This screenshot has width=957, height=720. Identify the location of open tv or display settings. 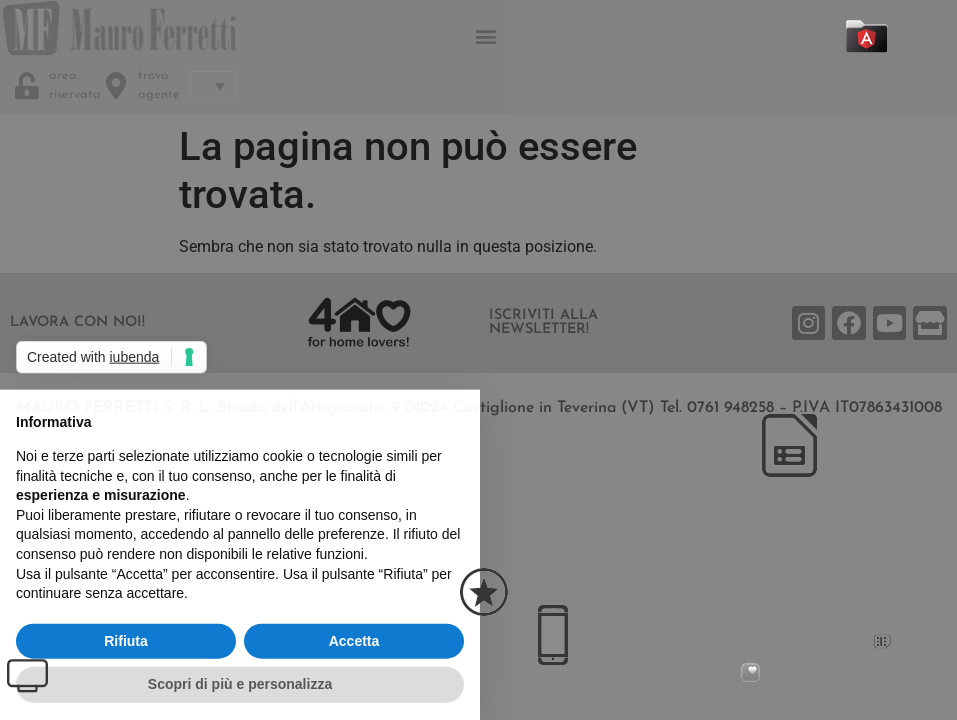
(27, 674).